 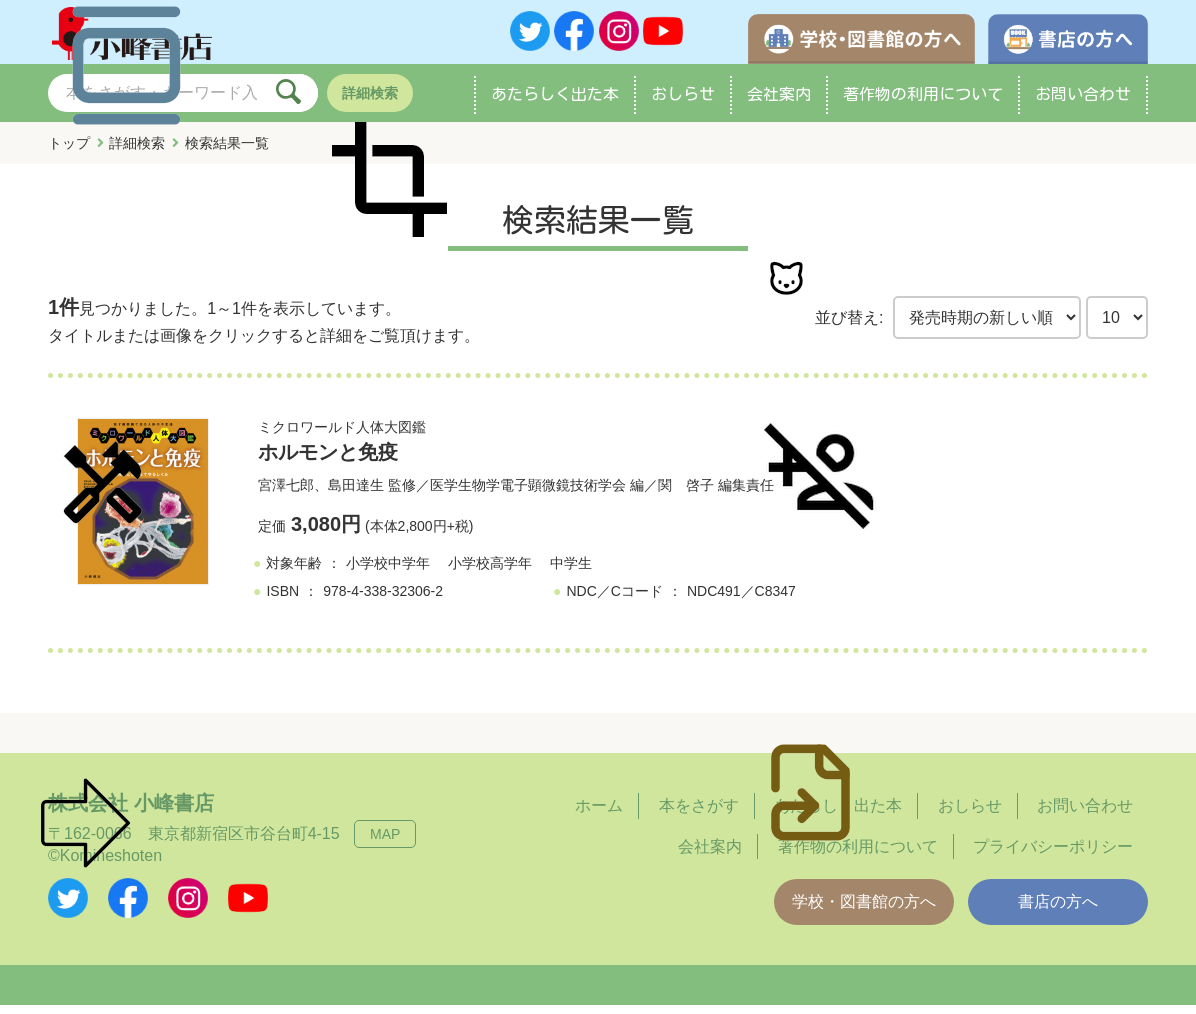 I want to click on access pet-related features or settings, so click(x=786, y=278).